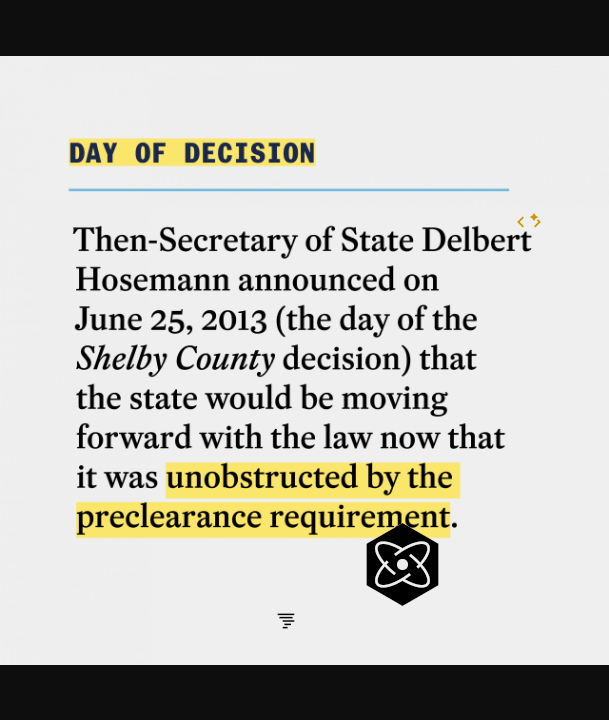 This screenshot has width=609, height=720. What do you see at coordinates (286, 621) in the screenshot?
I see `indicates tornado or severe weather warning` at bounding box center [286, 621].